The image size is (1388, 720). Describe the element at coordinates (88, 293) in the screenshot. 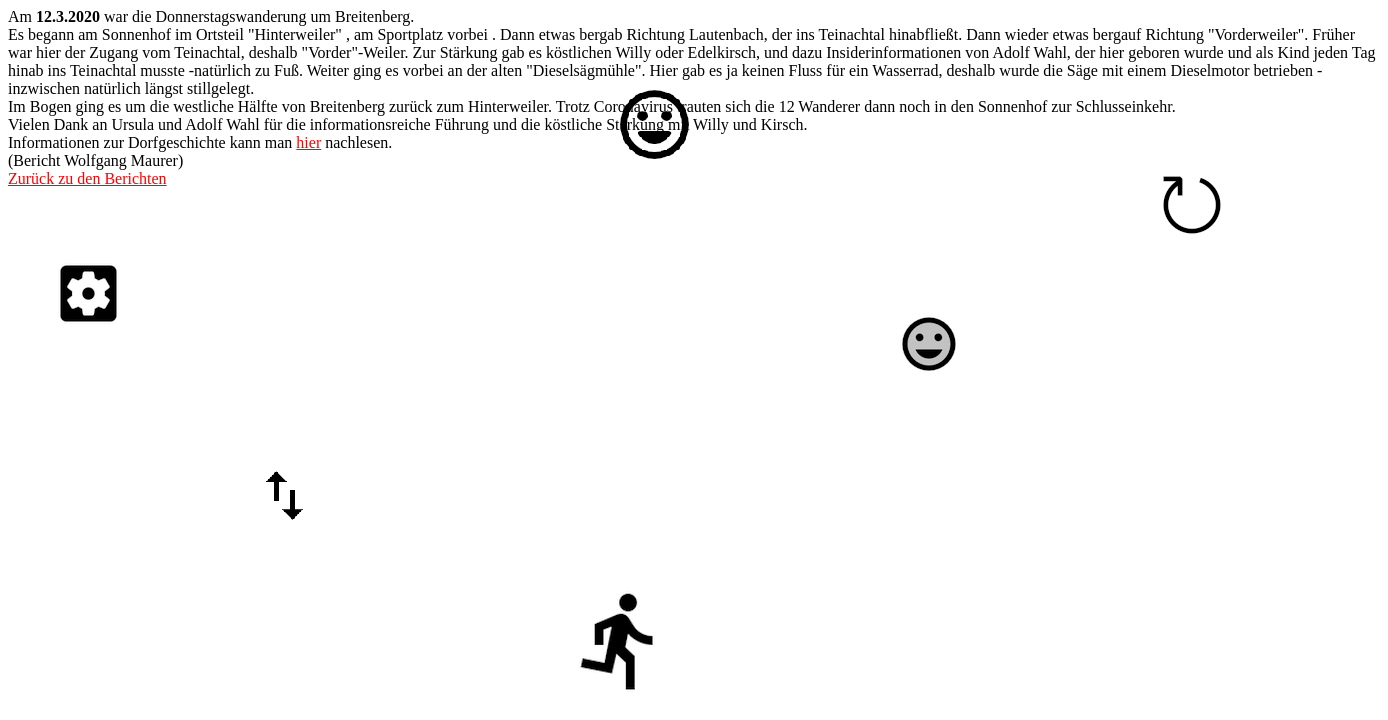

I see `access application settings` at that location.